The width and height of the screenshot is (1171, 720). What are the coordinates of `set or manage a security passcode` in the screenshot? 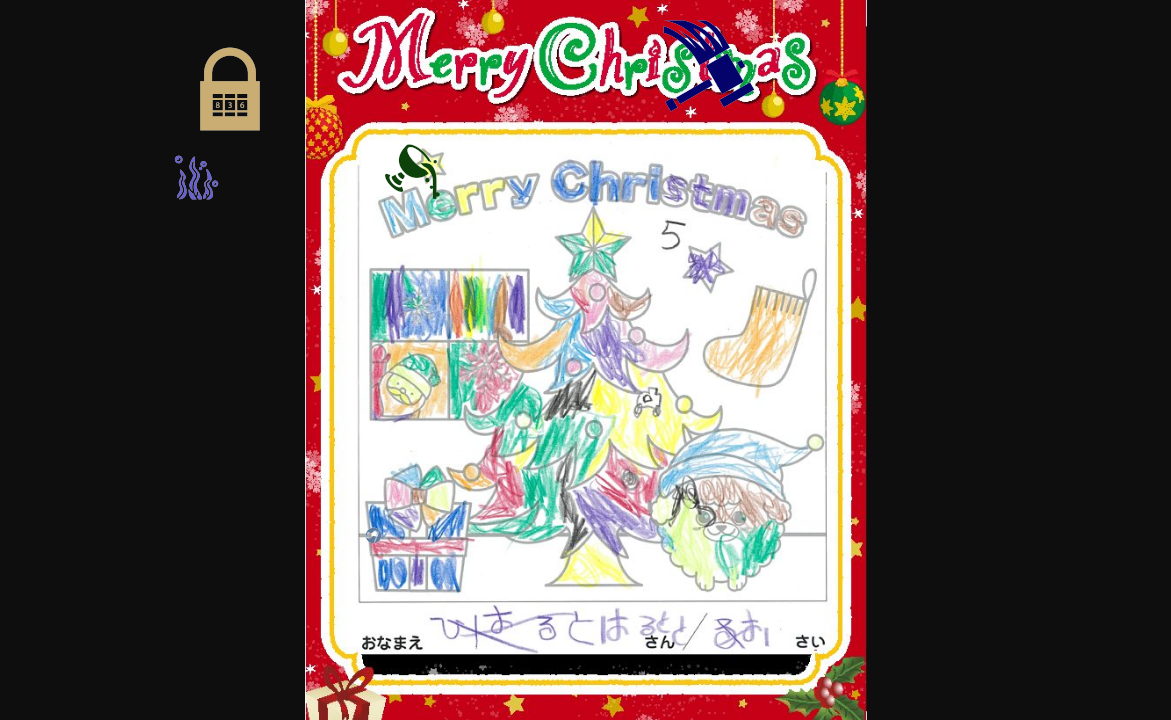 It's located at (230, 89).